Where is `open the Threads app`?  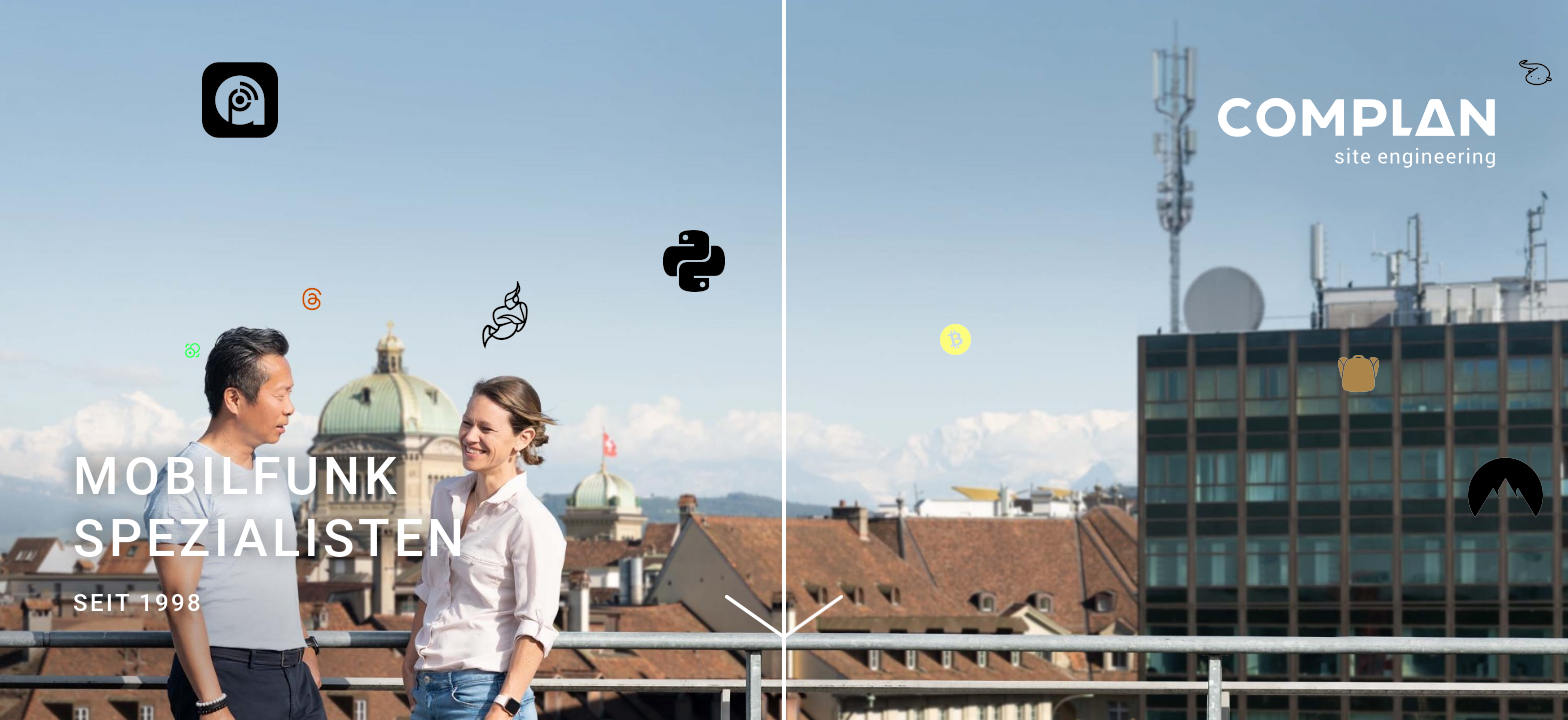 open the Threads app is located at coordinates (312, 299).